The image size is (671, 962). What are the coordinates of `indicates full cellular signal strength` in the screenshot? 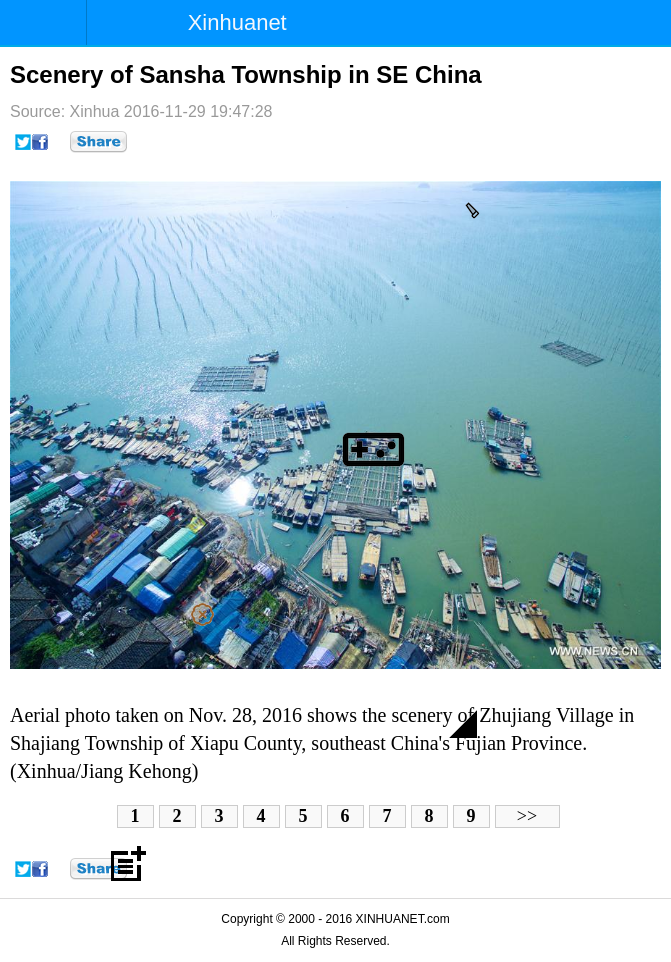 It's located at (463, 724).